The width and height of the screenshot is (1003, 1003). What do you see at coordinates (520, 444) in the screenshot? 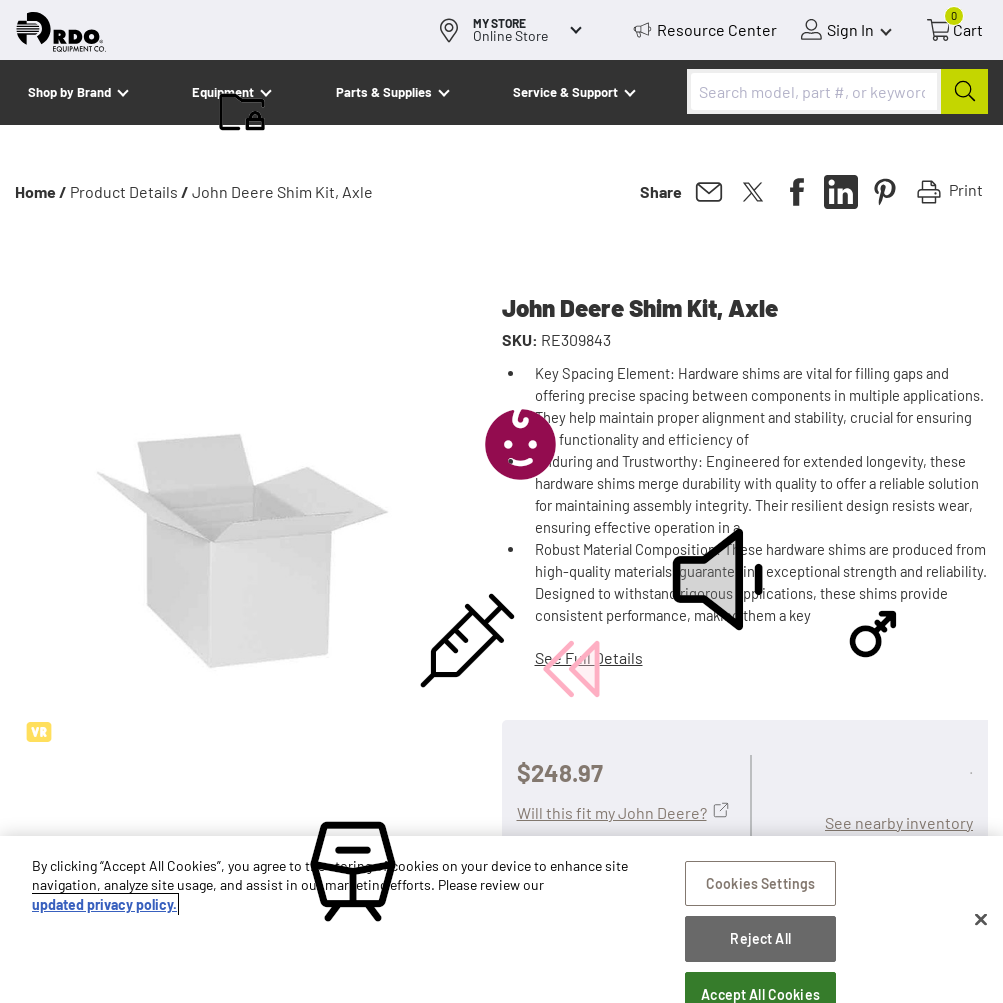
I see `access baby or child-related features` at bounding box center [520, 444].